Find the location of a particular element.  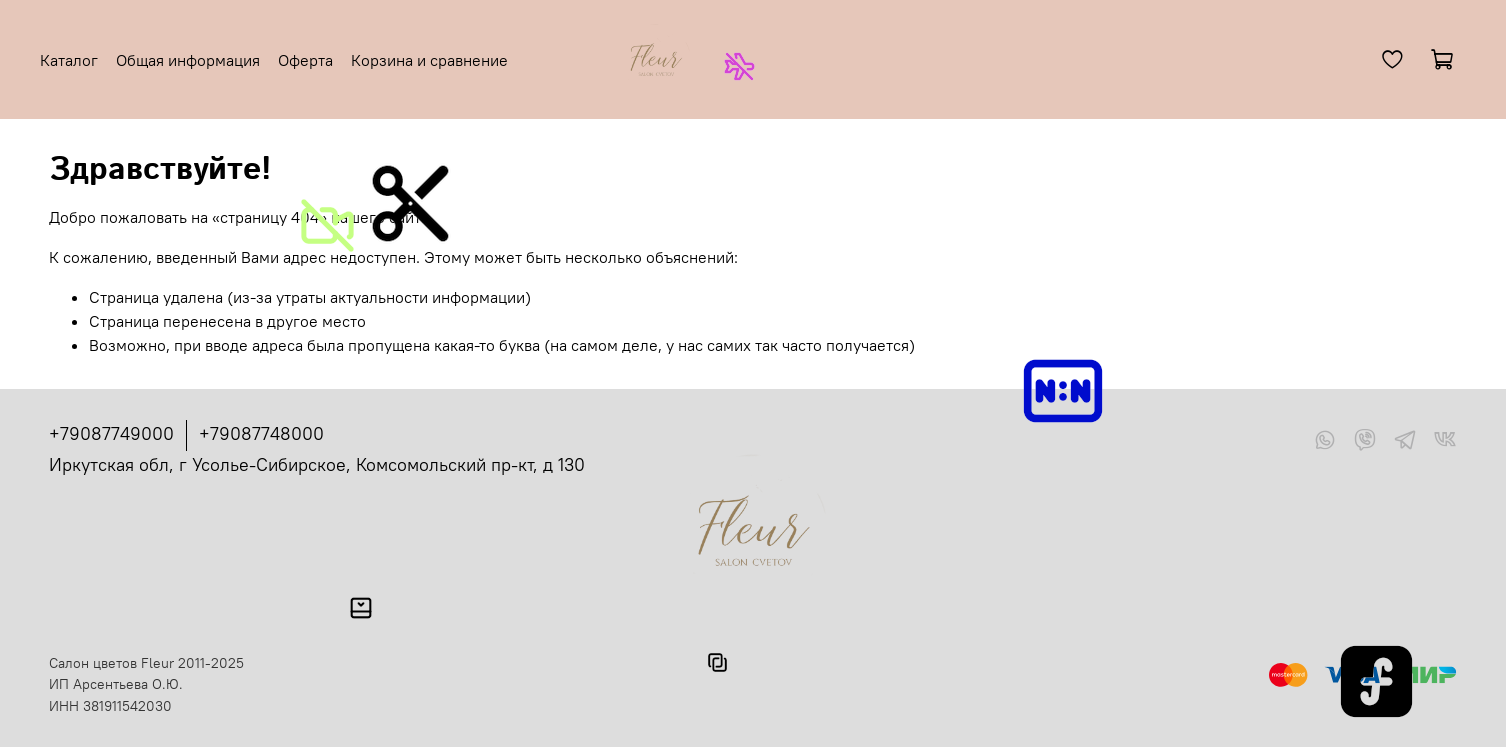

collapse the bottom panel or toolbar is located at coordinates (361, 608).